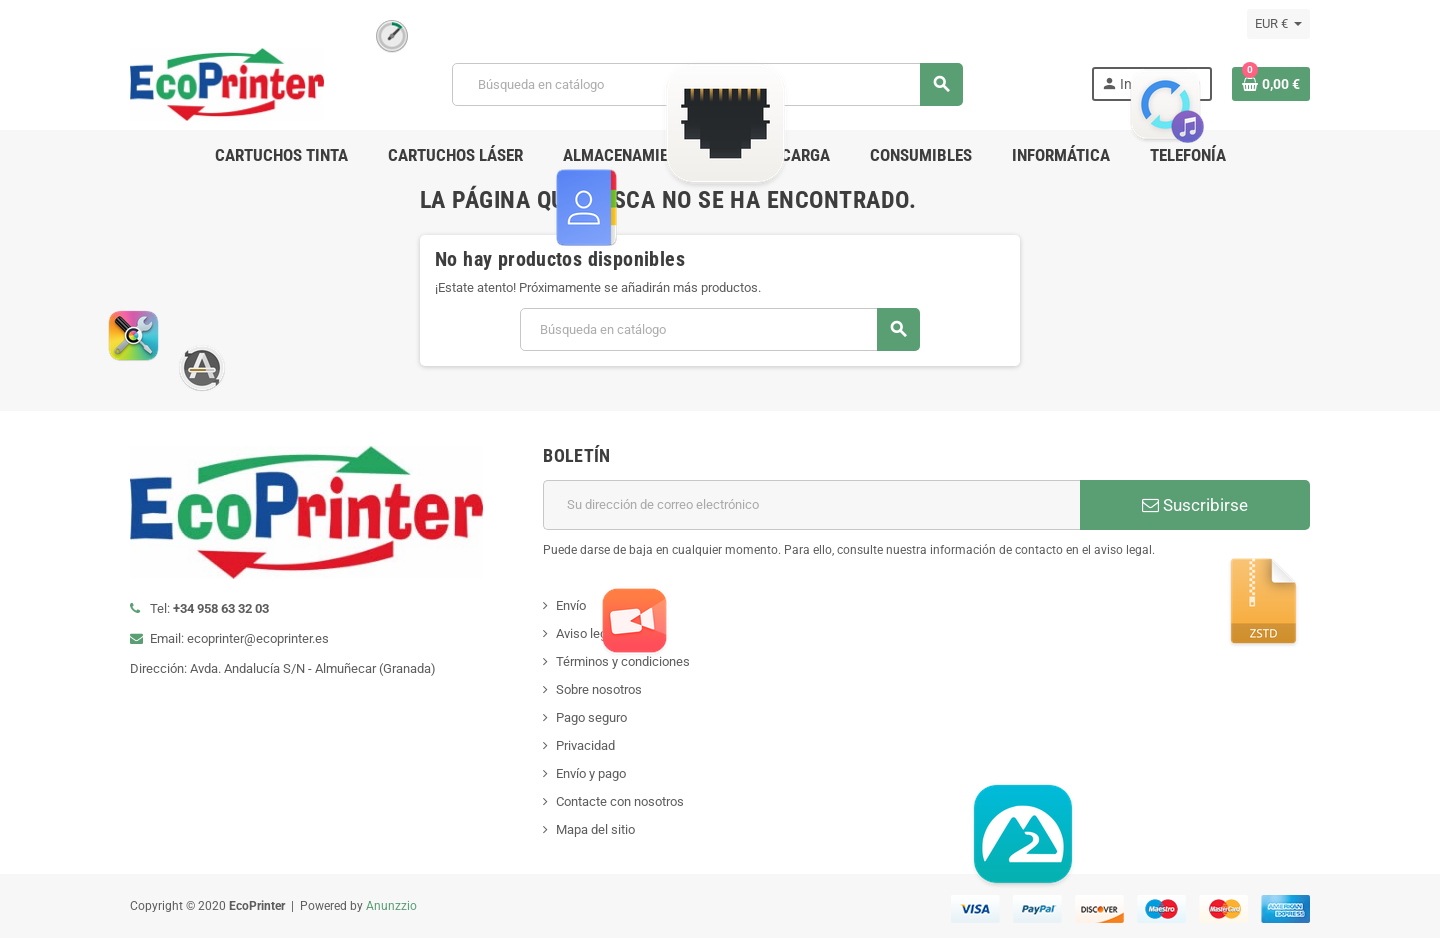 The image size is (1440, 938). Describe the element at coordinates (634, 620) in the screenshot. I see `open the screen recorder app` at that location.